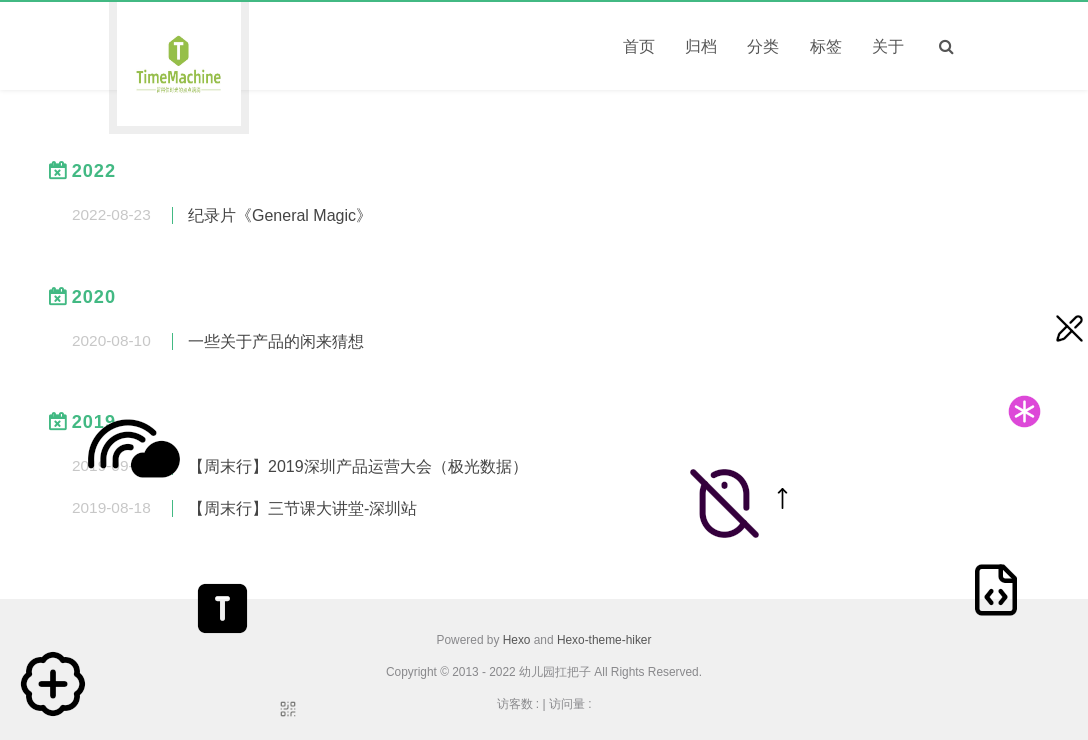  What do you see at coordinates (288, 709) in the screenshot?
I see `scan or generate a QR code` at bounding box center [288, 709].